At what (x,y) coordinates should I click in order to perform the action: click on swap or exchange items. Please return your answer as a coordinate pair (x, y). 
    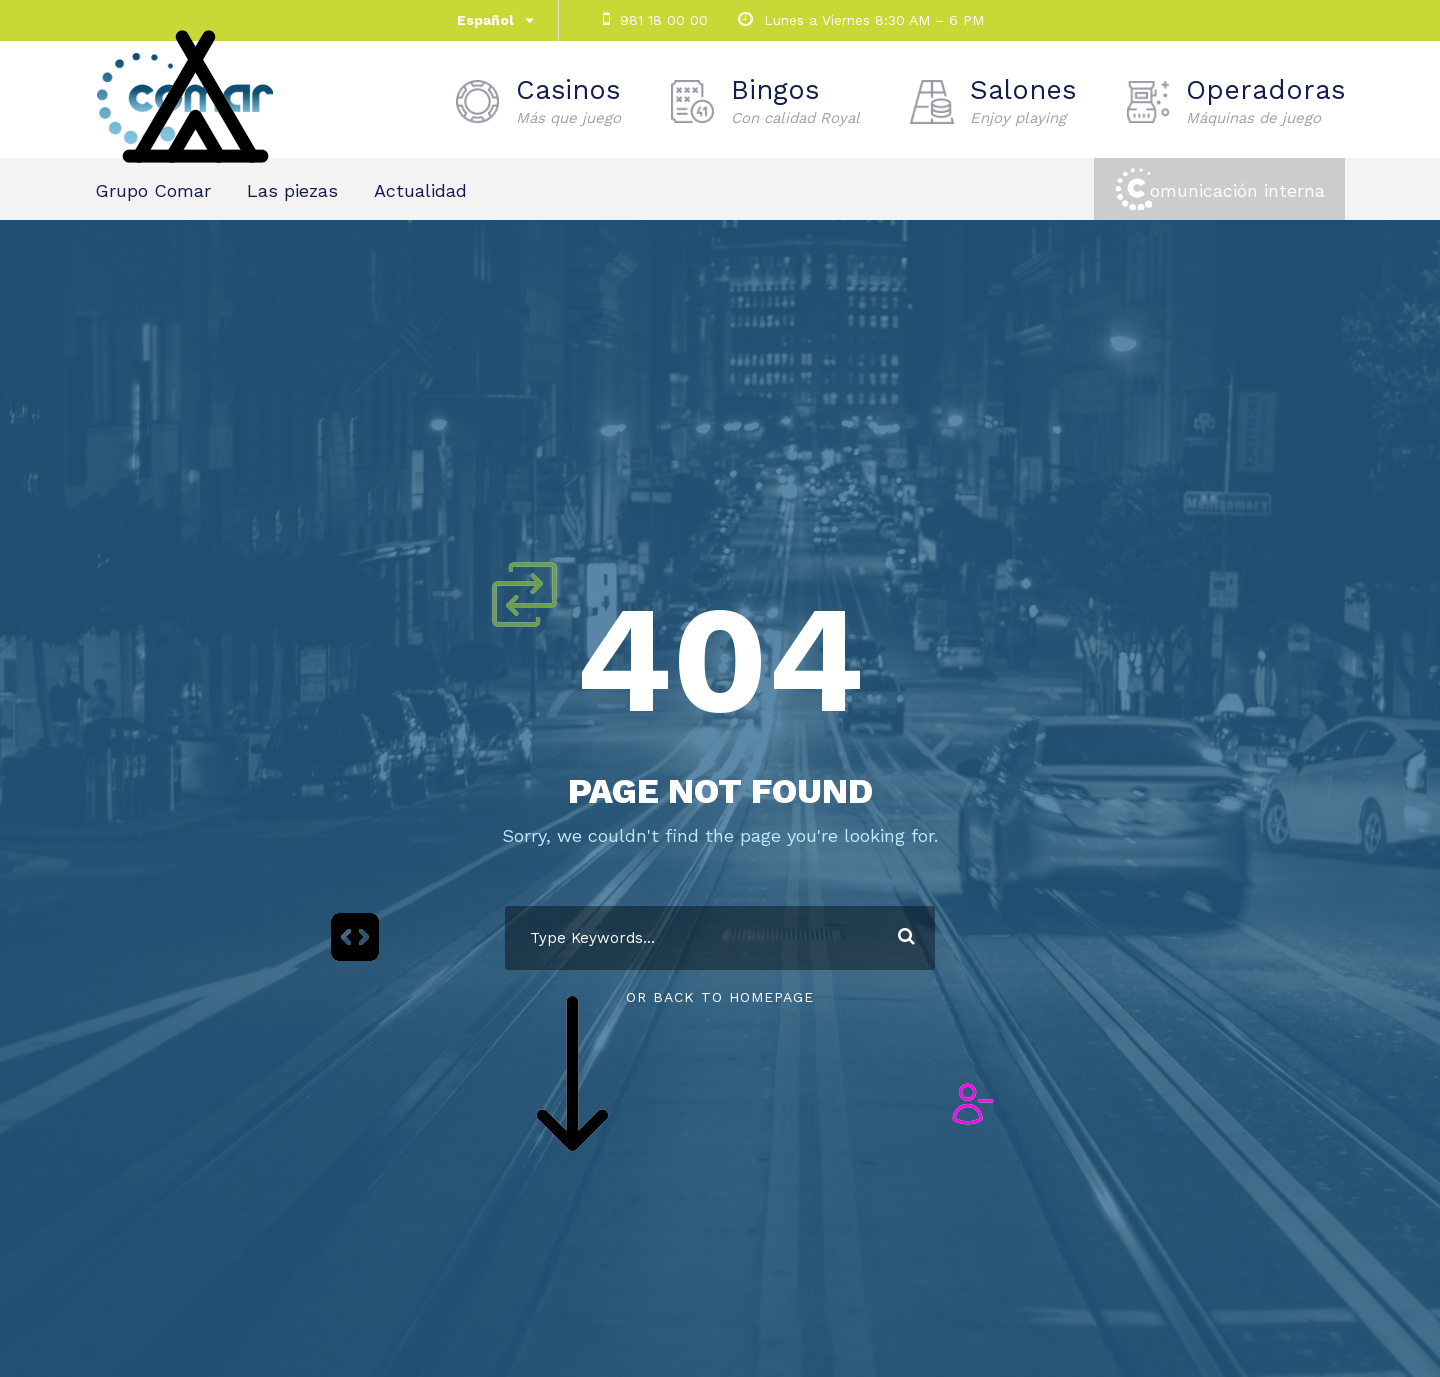
    Looking at the image, I should click on (524, 594).